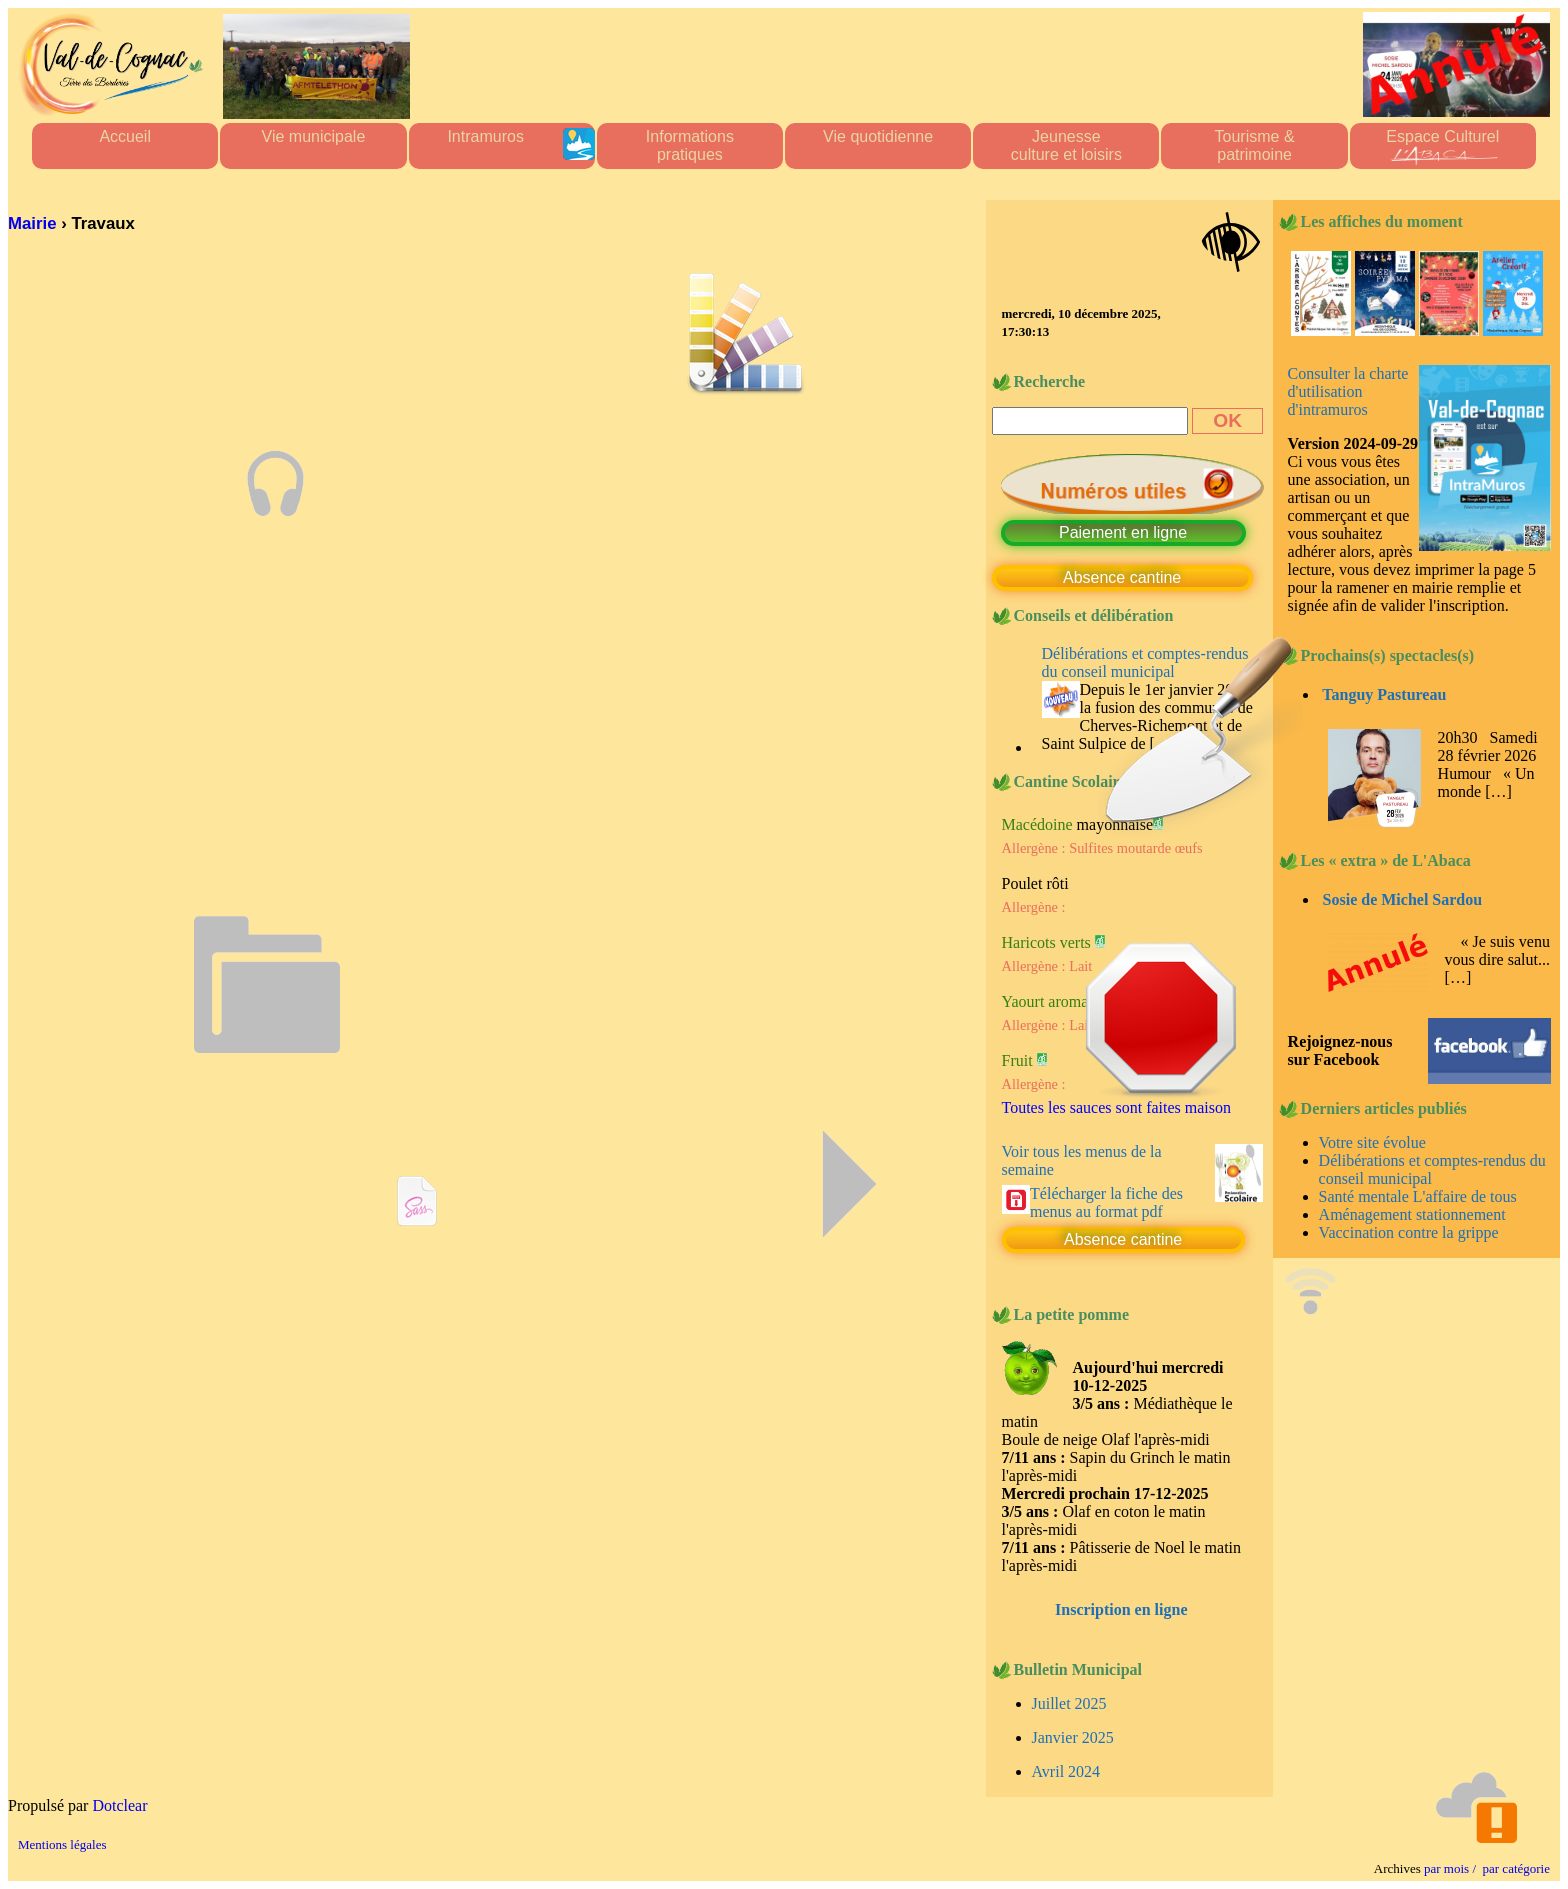 The height and width of the screenshot is (1889, 1568). What do you see at coordinates (845, 1184) in the screenshot?
I see `navigate to the next item or page` at bounding box center [845, 1184].